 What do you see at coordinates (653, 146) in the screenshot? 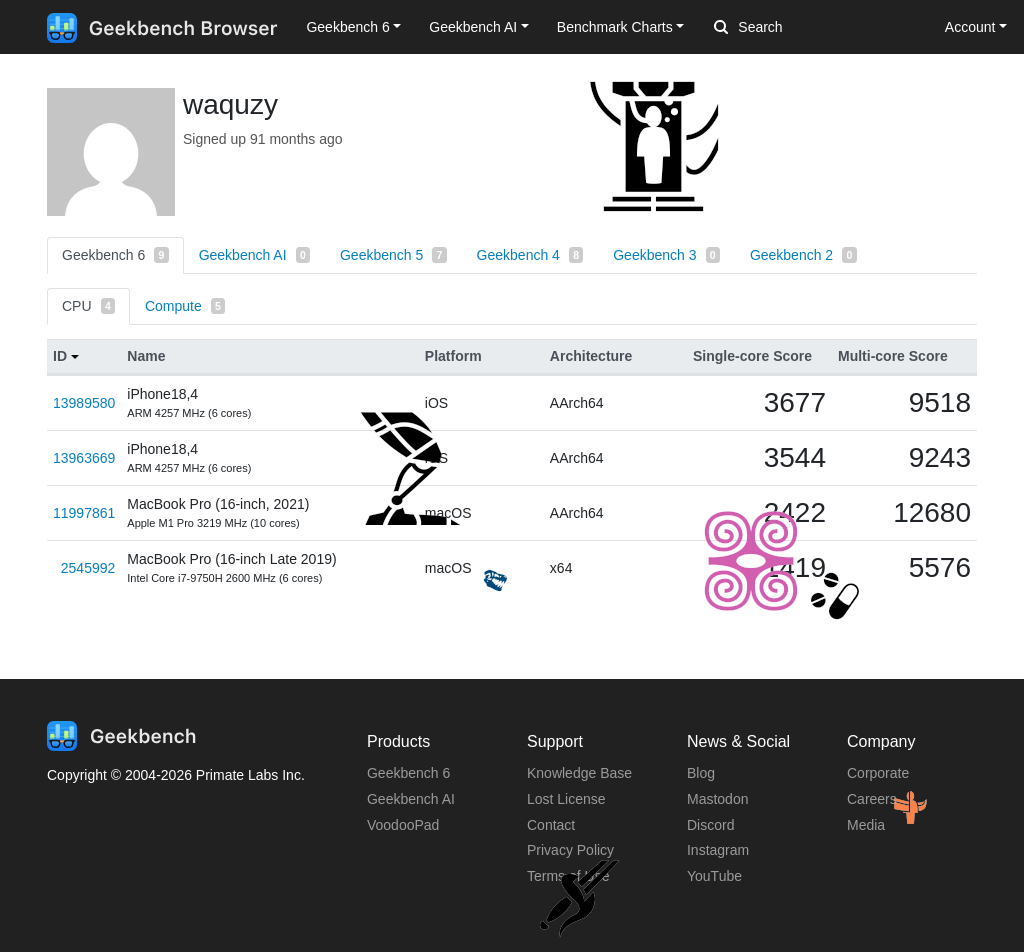
I see `enter cryogenic sleep or stasis mode` at bounding box center [653, 146].